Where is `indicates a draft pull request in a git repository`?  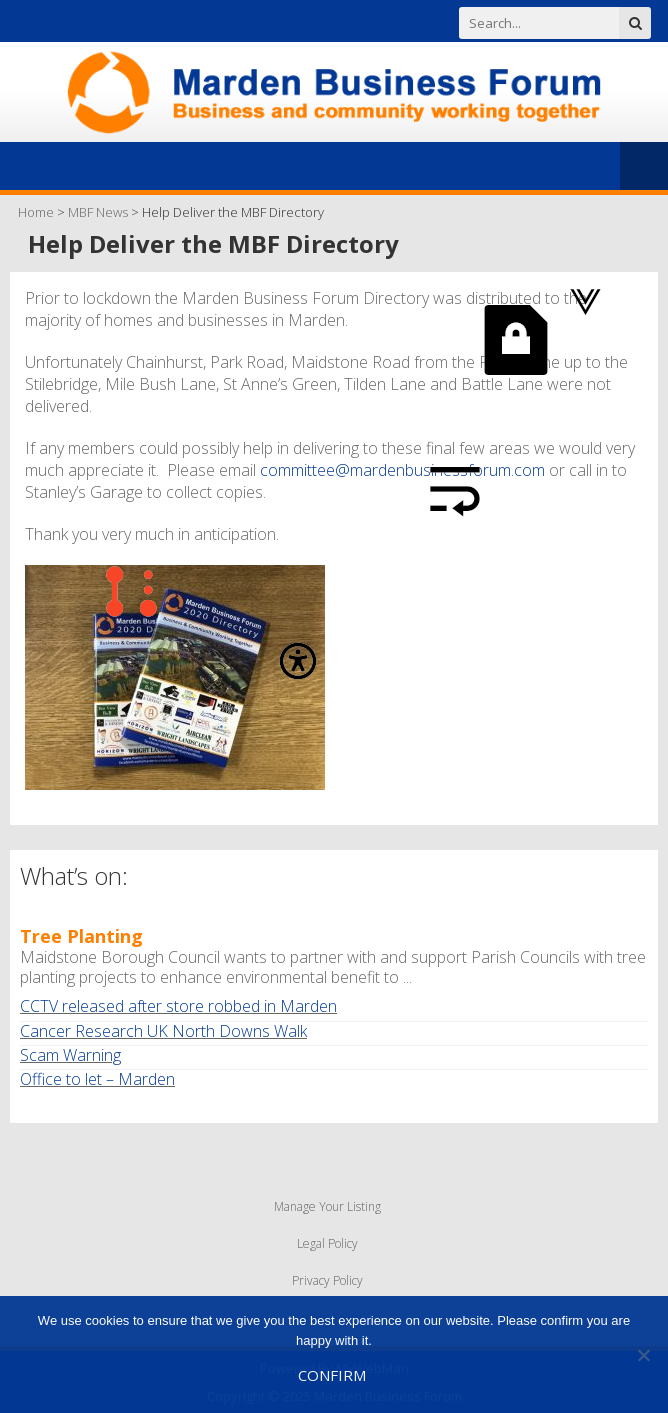
indicates a draft pull request in a git repository is located at coordinates (131, 591).